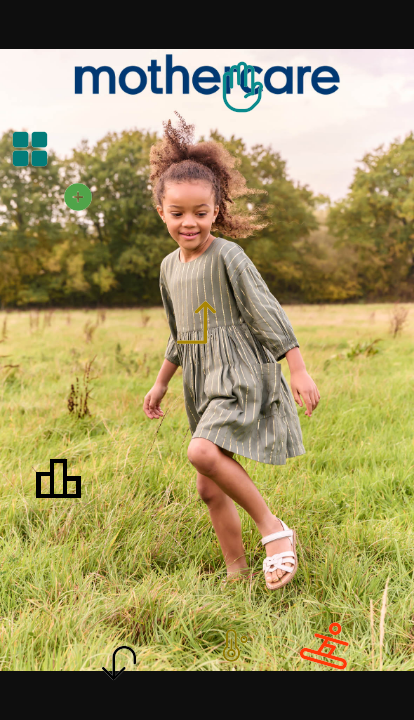 This screenshot has height=720, width=414. What do you see at coordinates (232, 645) in the screenshot?
I see `view current temperature` at bounding box center [232, 645].